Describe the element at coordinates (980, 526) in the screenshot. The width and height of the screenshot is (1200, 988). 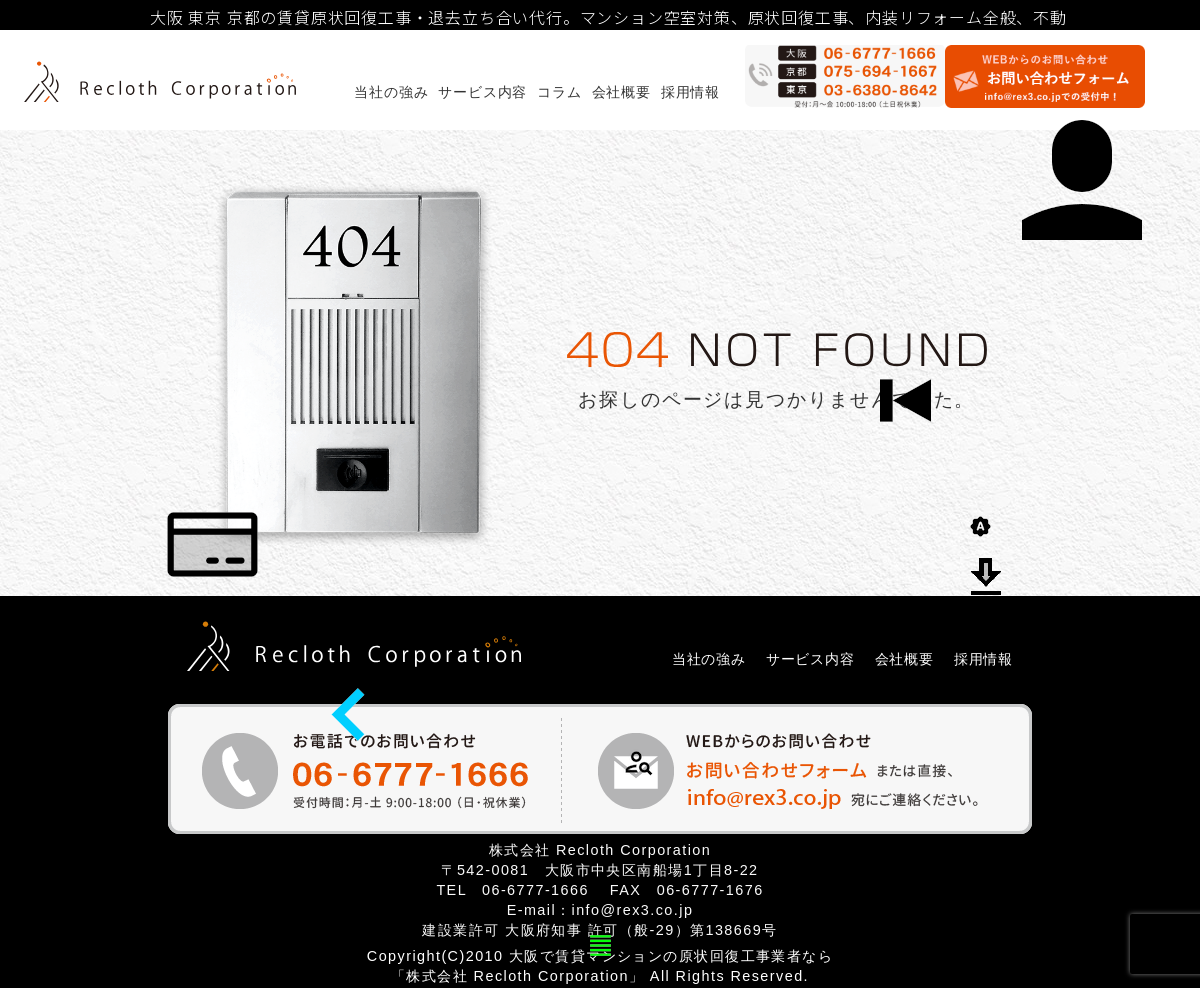
I see `enable automatic brightness adjustment` at that location.